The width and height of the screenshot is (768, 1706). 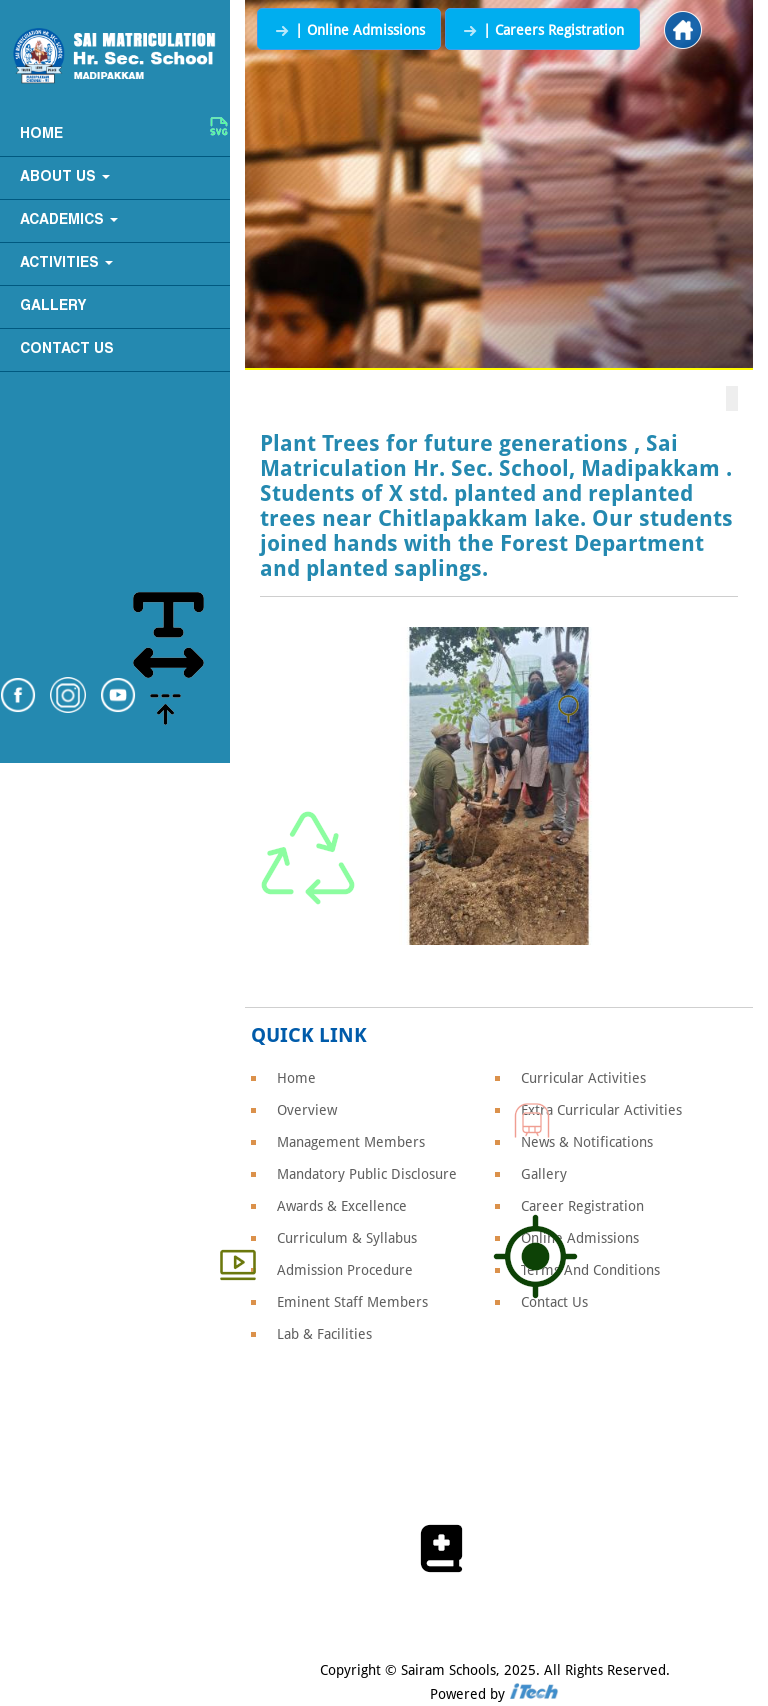 I want to click on play or watch a video, so click(x=238, y=1265).